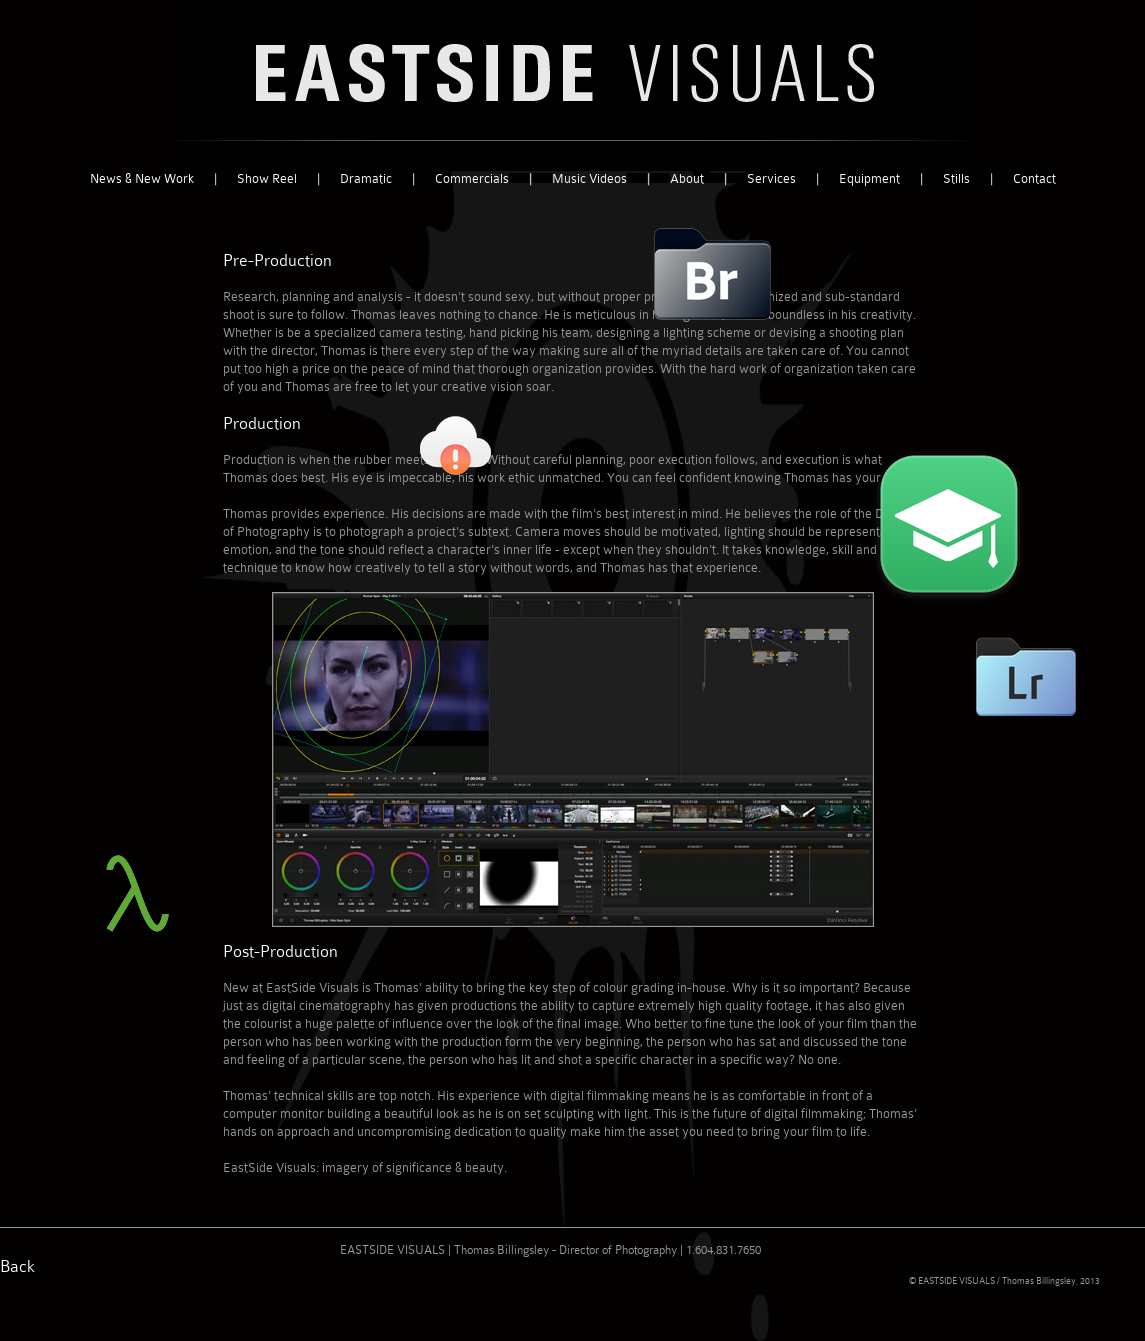 This screenshot has width=1145, height=1341. Describe the element at coordinates (1025, 679) in the screenshot. I see `open folder containing Adobe Lightroom files` at that location.